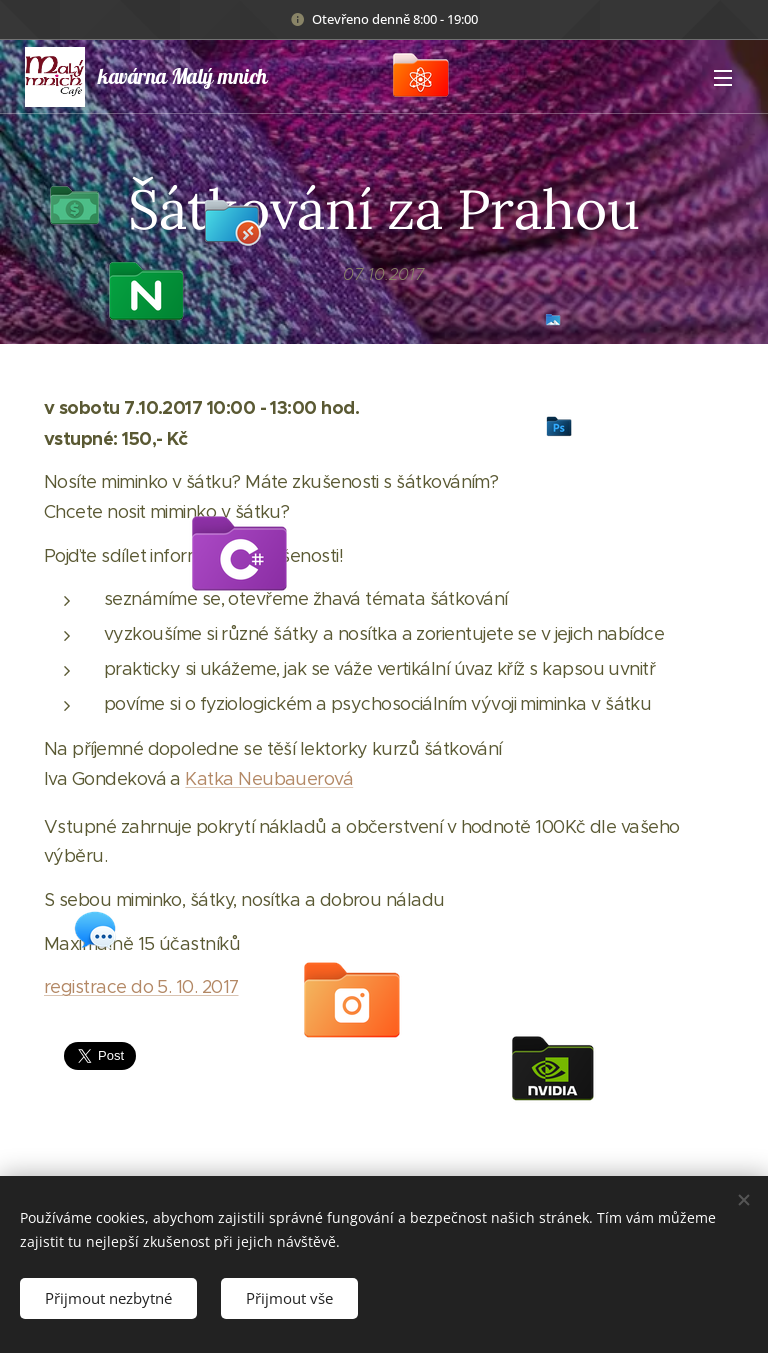 The image size is (768, 1353). I want to click on open folder containing adobe photoshop files, so click(559, 427).